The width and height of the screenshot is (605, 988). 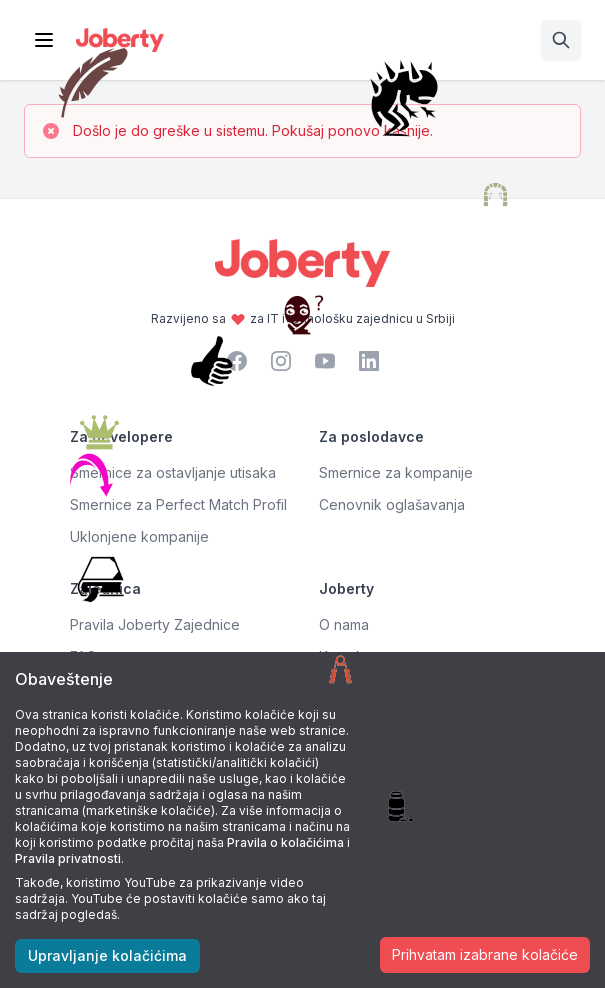 I want to click on indicates a thinking or processing state, so click(x=304, y=314).